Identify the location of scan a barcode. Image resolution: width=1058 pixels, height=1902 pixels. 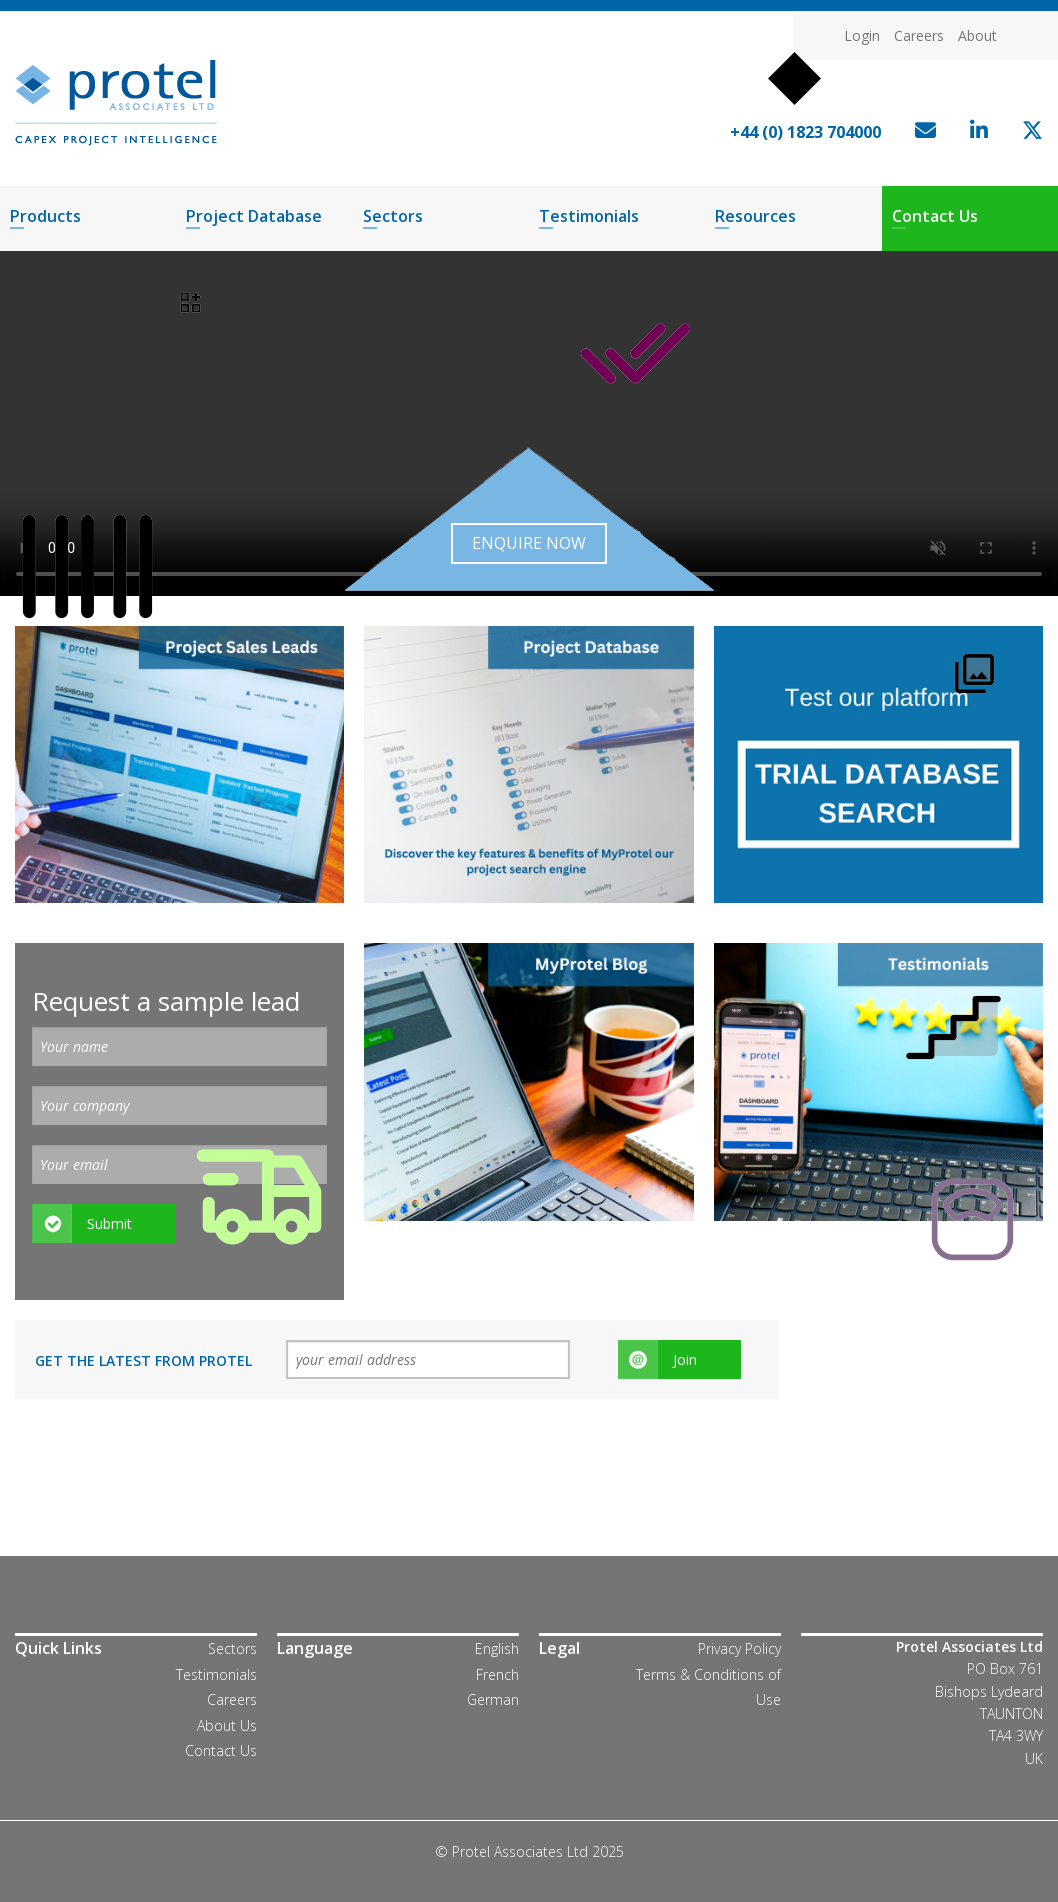
(87, 566).